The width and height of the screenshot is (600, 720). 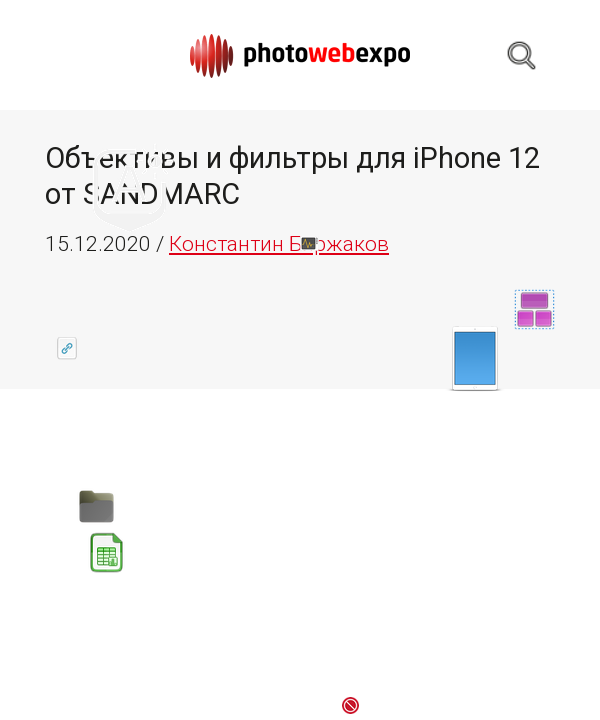 I want to click on open a spreadsheet template file, so click(x=106, y=552).